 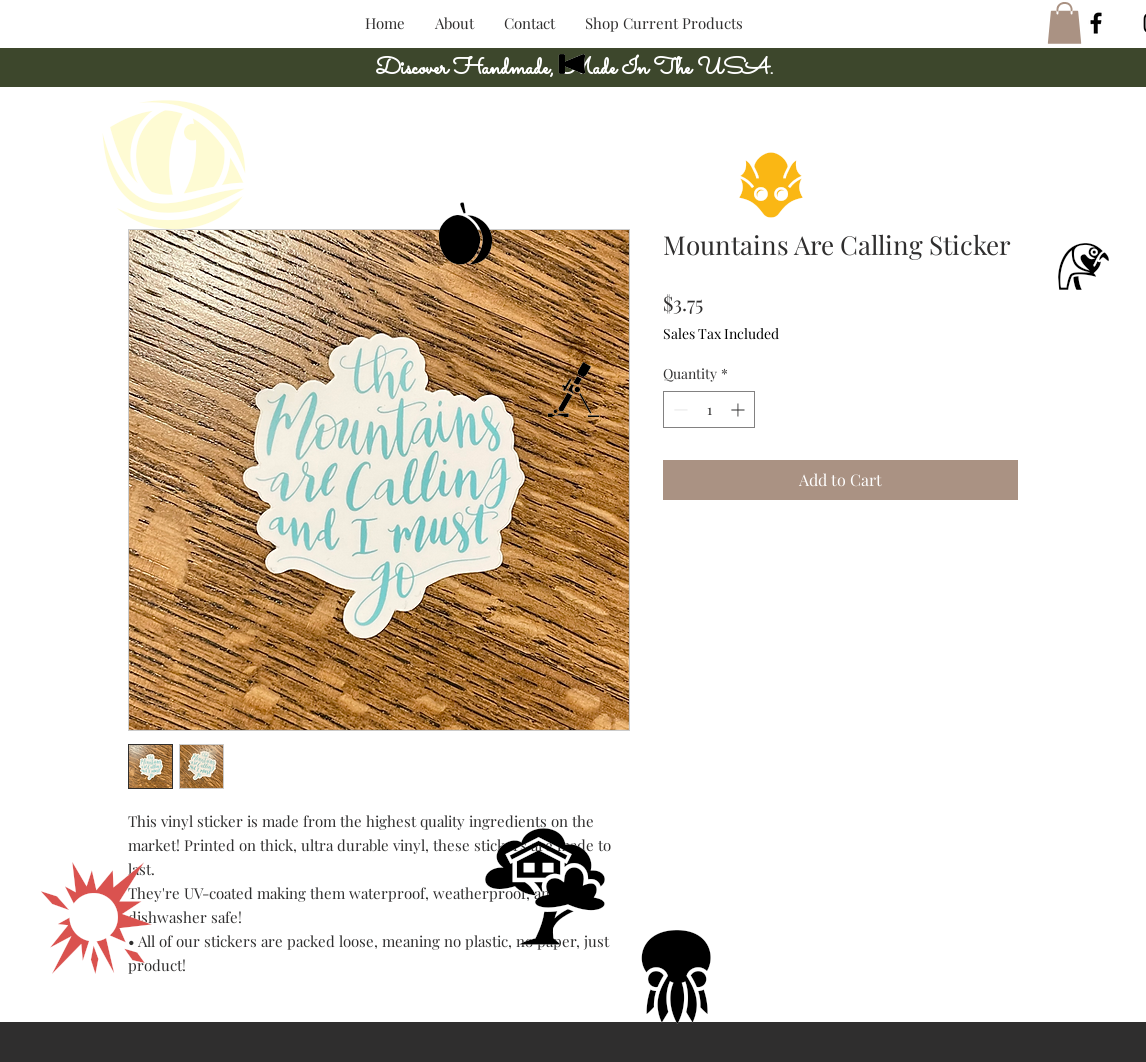 What do you see at coordinates (771, 185) in the screenshot?
I see `select triton or sea creature character` at bounding box center [771, 185].